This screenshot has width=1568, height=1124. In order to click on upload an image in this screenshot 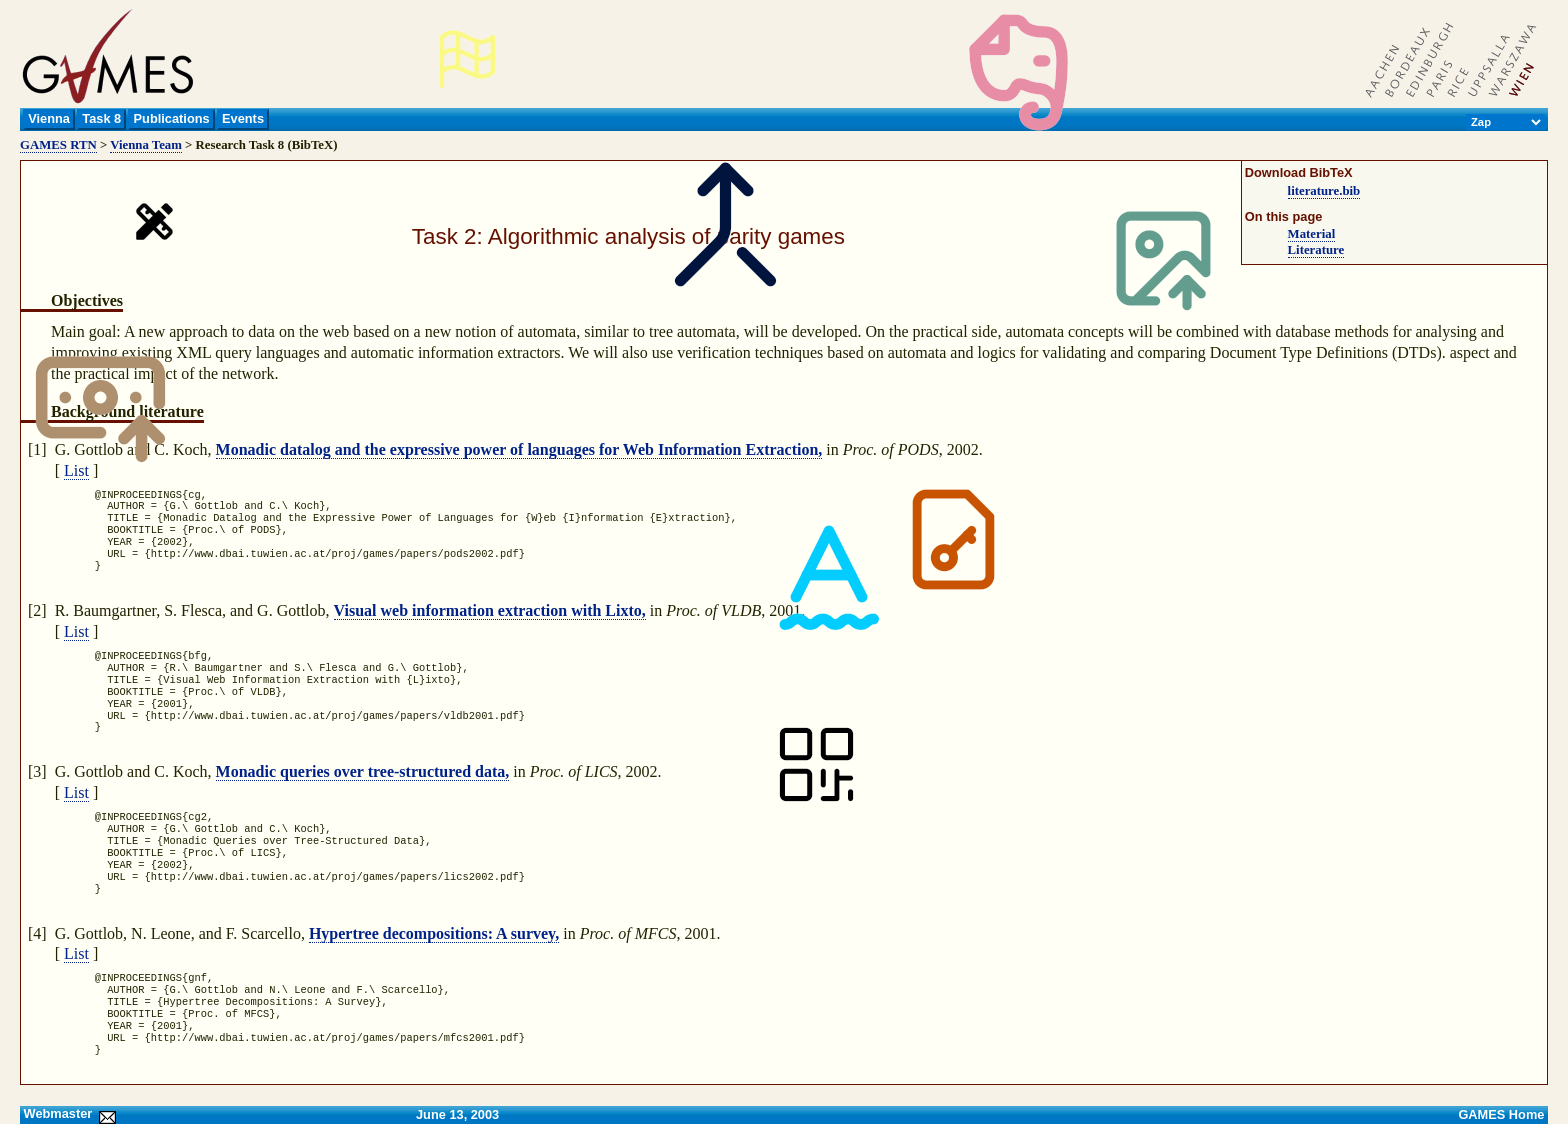, I will do `click(1163, 258)`.